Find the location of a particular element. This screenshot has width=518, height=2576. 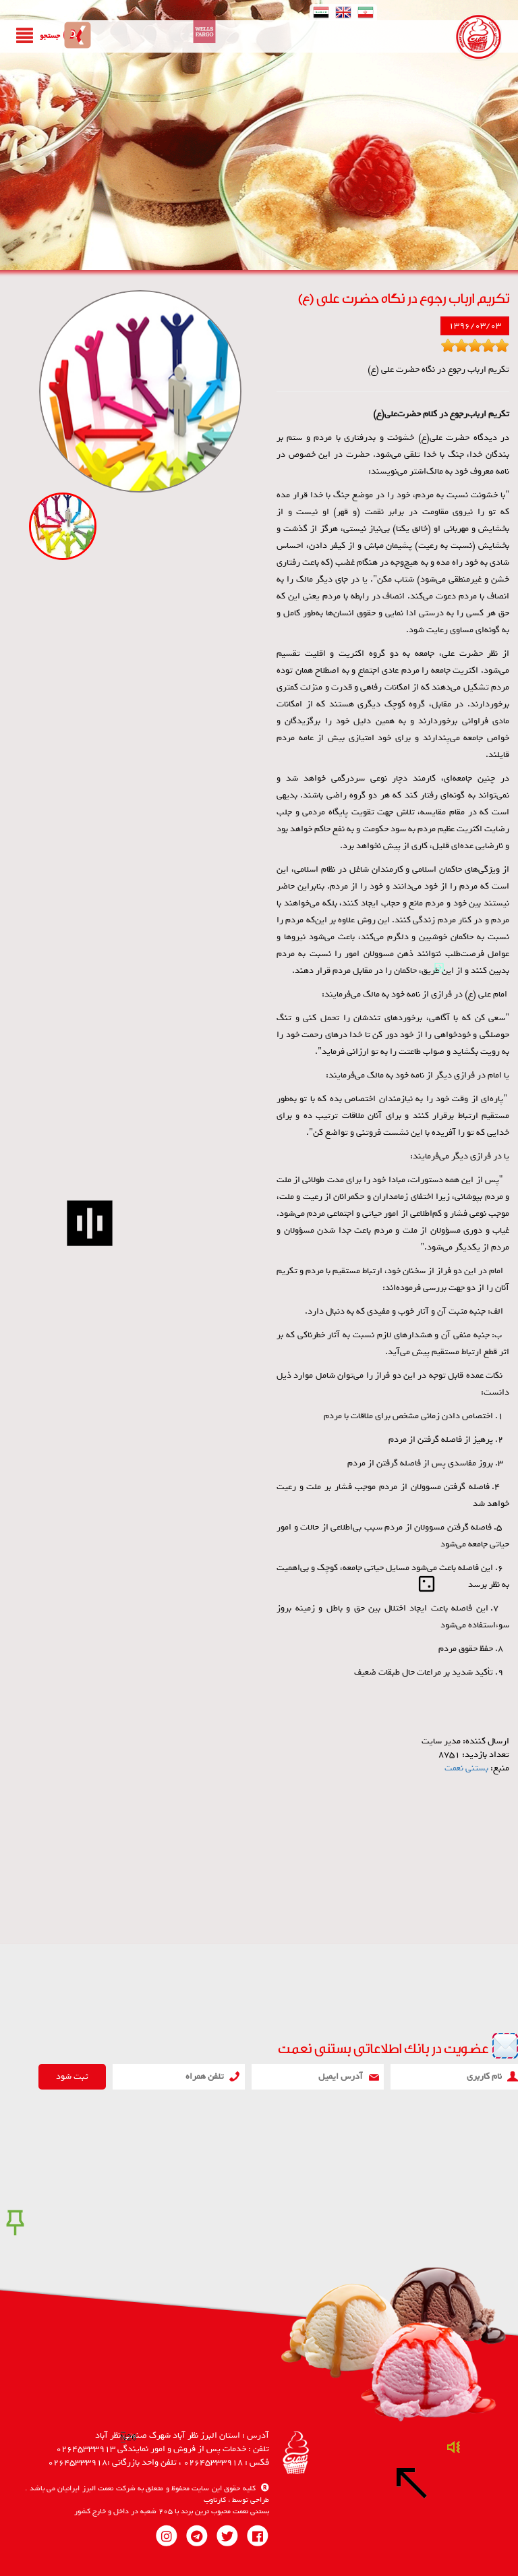

open xing profile or app is located at coordinates (78, 35).